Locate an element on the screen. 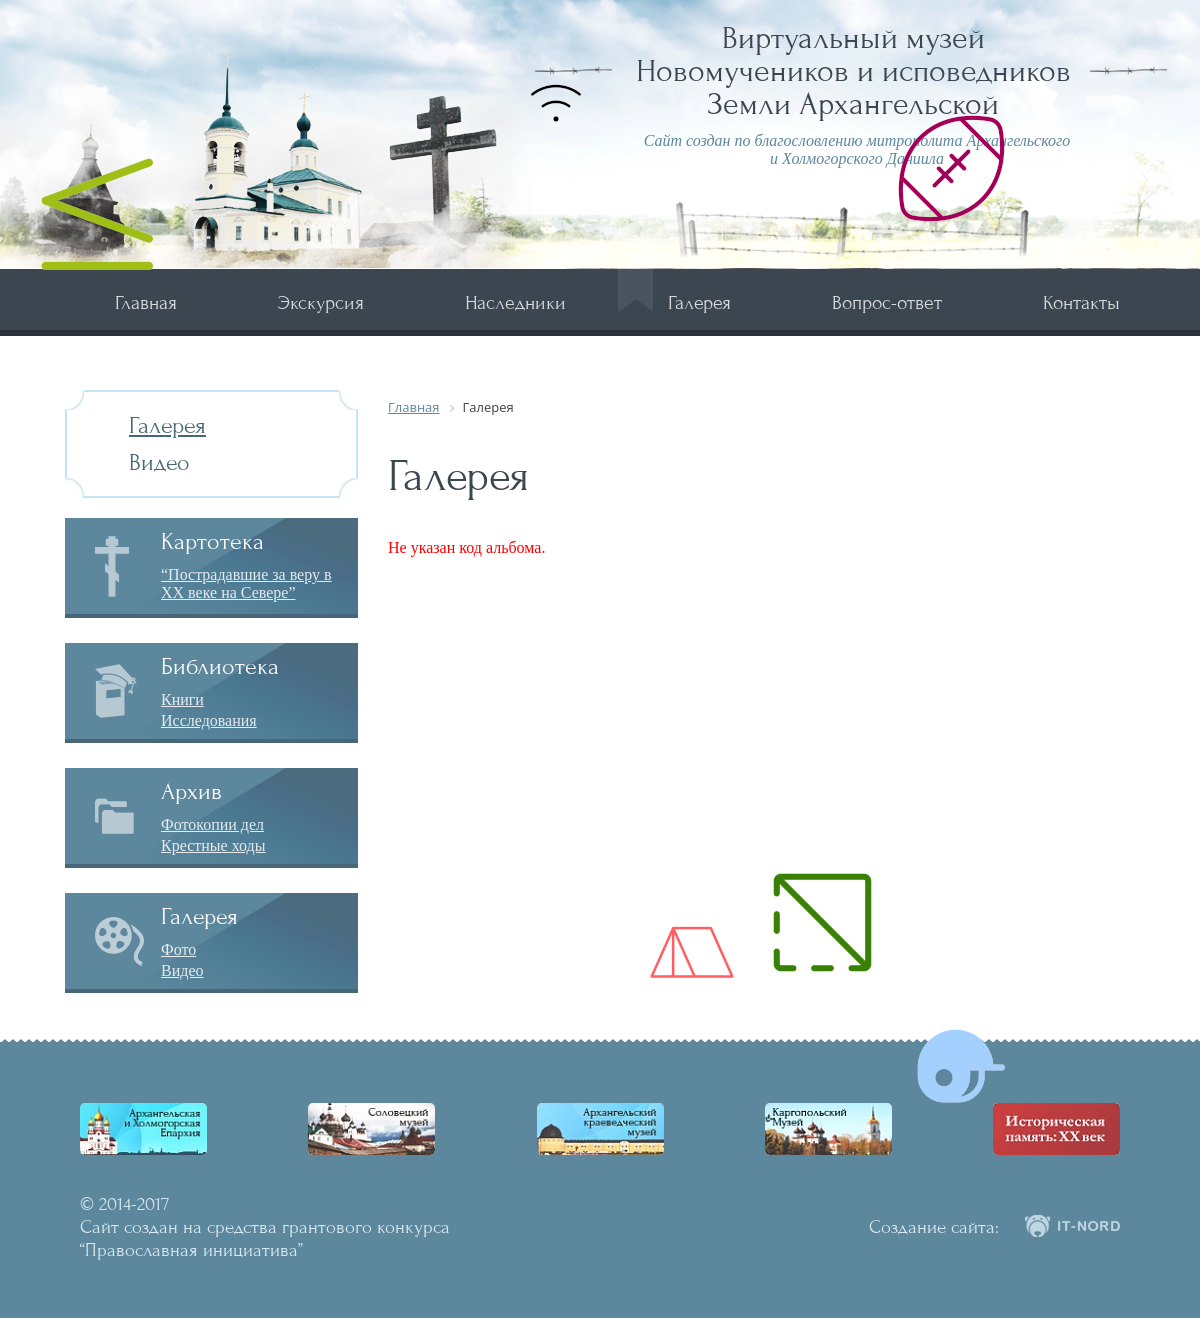  invert current selection is located at coordinates (822, 922).